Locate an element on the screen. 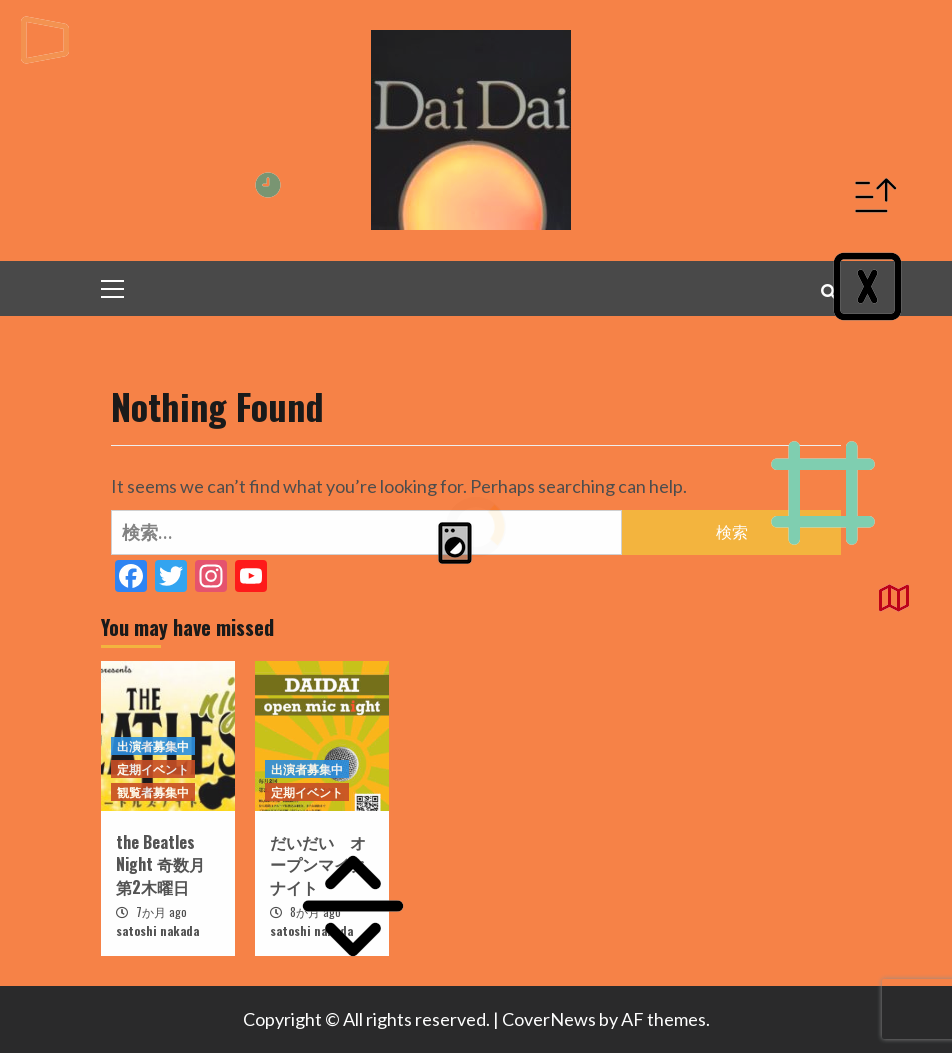 The height and width of the screenshot is (1053, 952). indicates the current time is 9 o'clock is located at coordinates (268, 185).